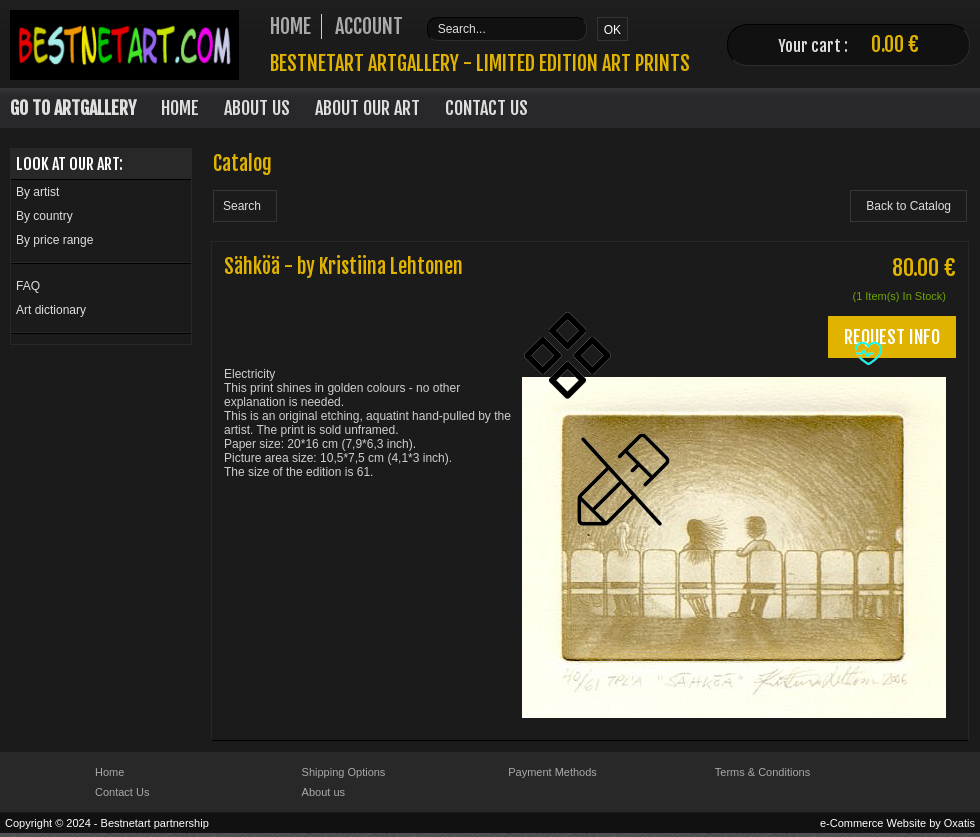 Image resolution: width=980 pixels, height=837 pixels. I want to click on access app or feature categories, so click(567, 355).